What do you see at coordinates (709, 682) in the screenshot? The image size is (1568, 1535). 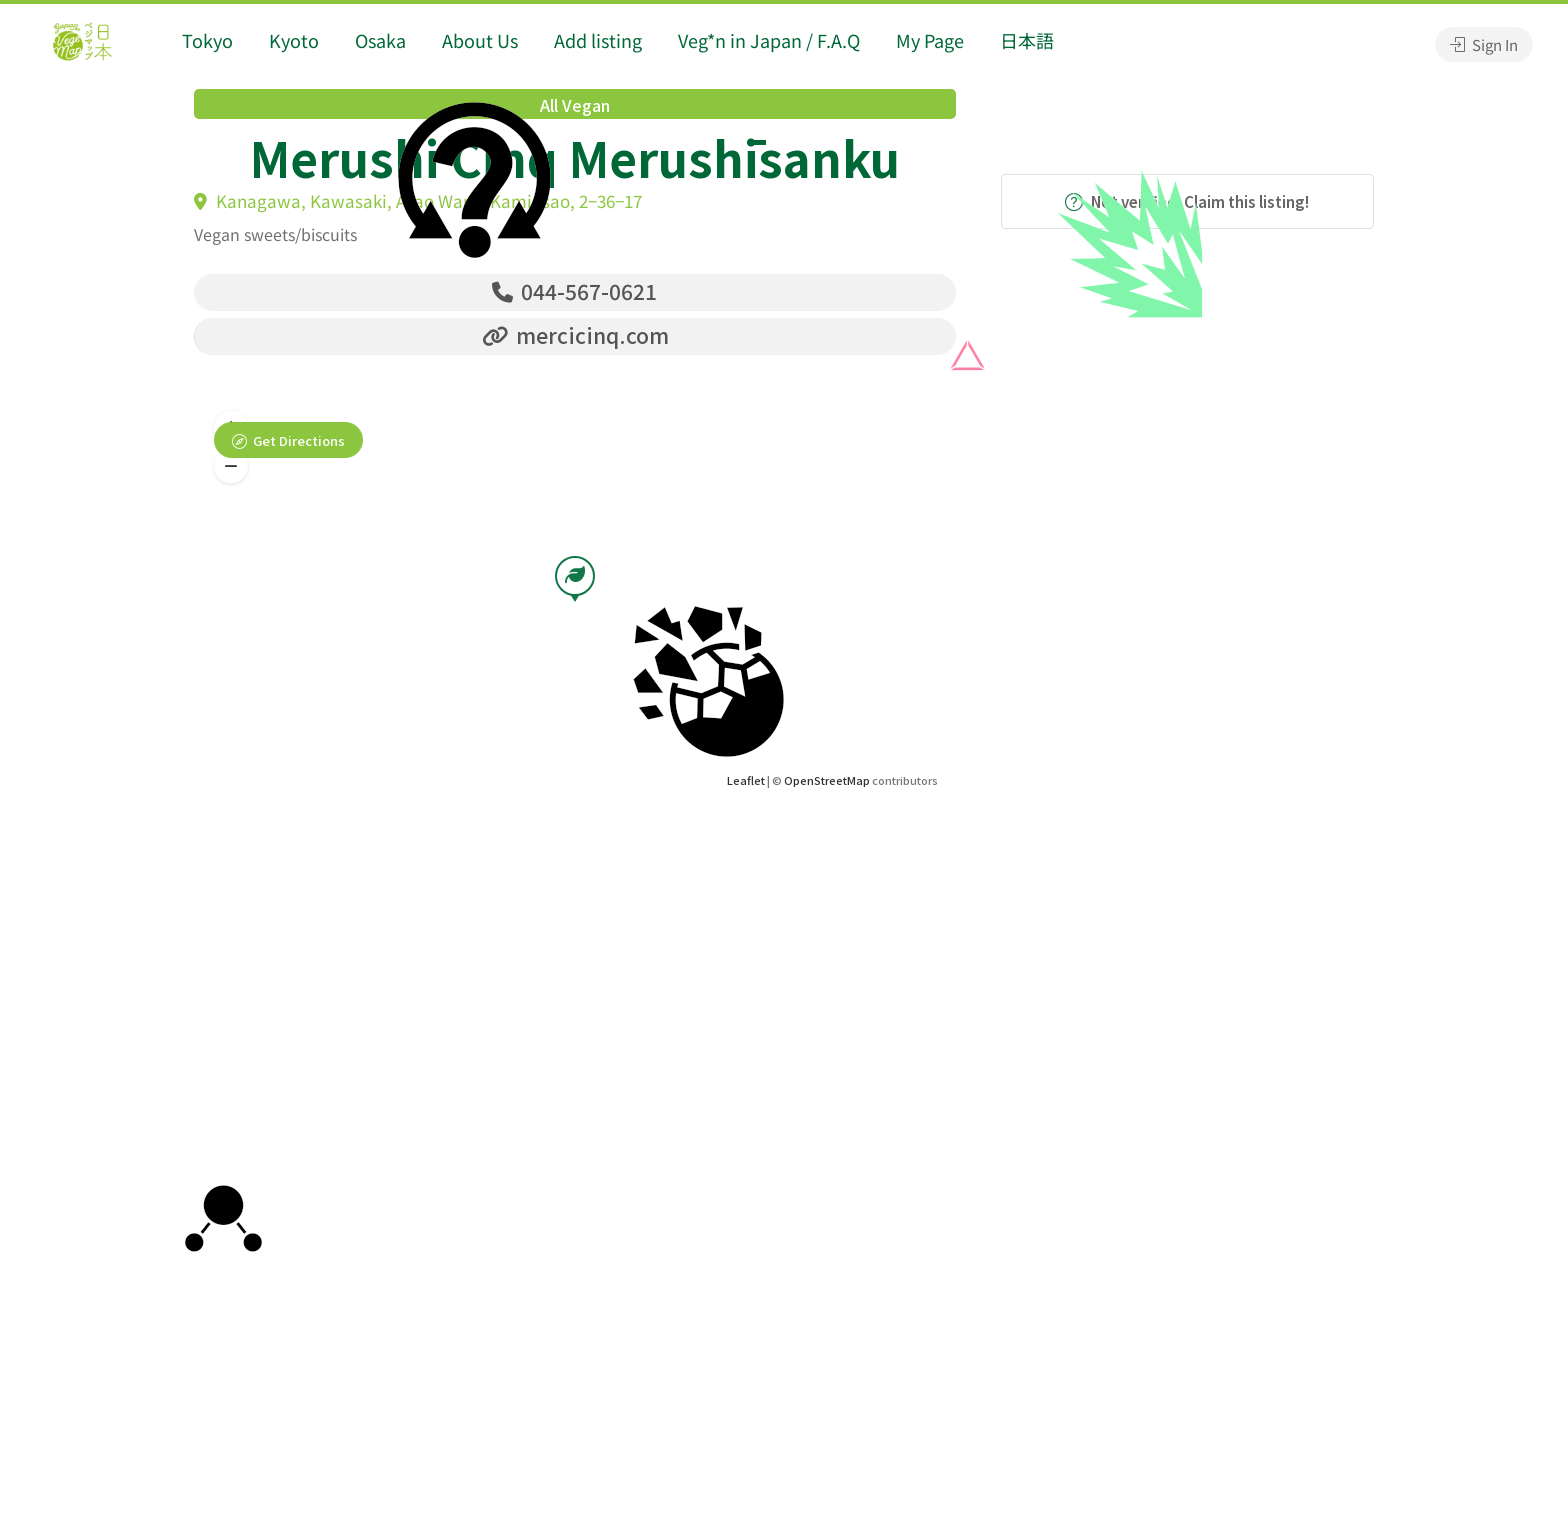 I see `indicates a destructible object or breakable item` at bounding box center [709, 682].